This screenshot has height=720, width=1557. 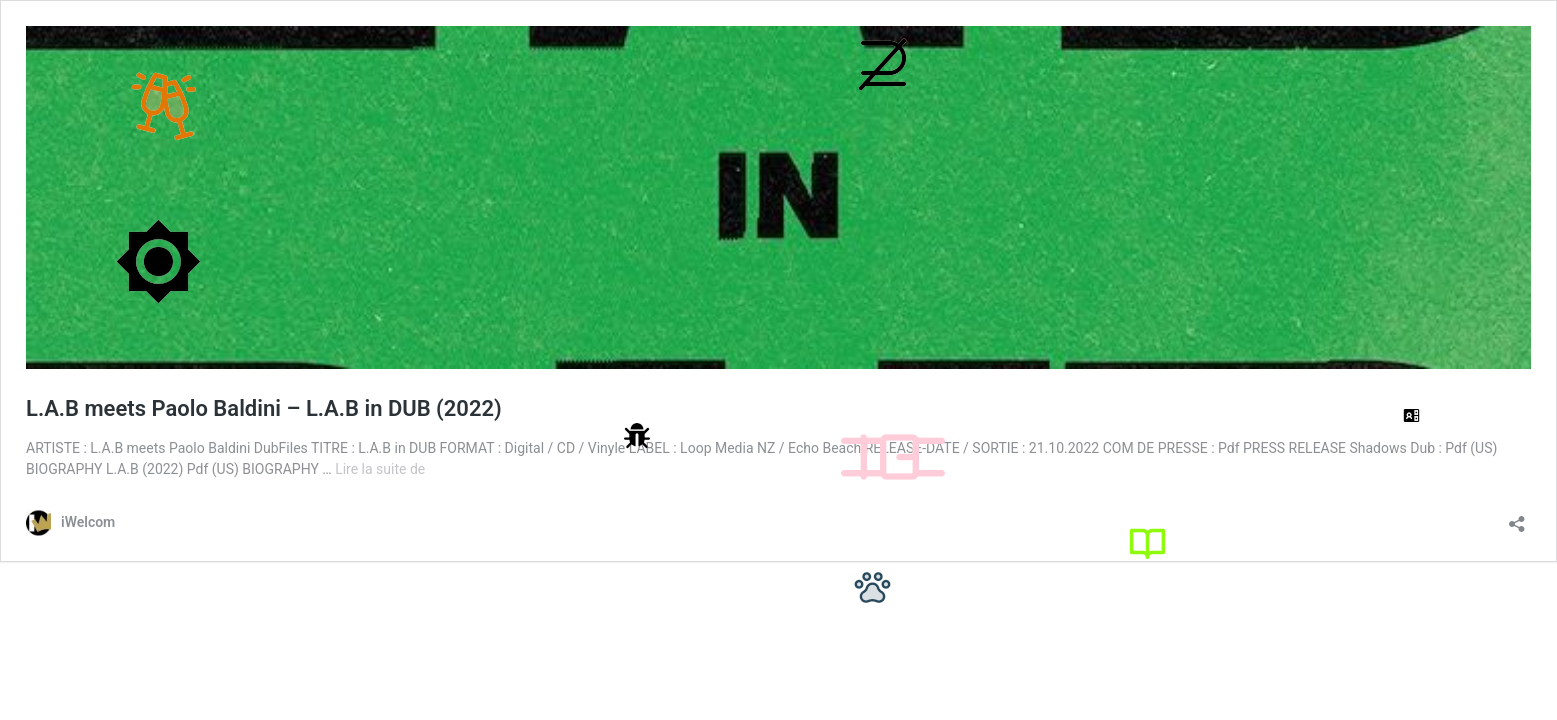 What do you see at coordinates (1147, 541) in the screenshot?
I see `open reading mode or e-reader` at bounding box center [1147, 541].